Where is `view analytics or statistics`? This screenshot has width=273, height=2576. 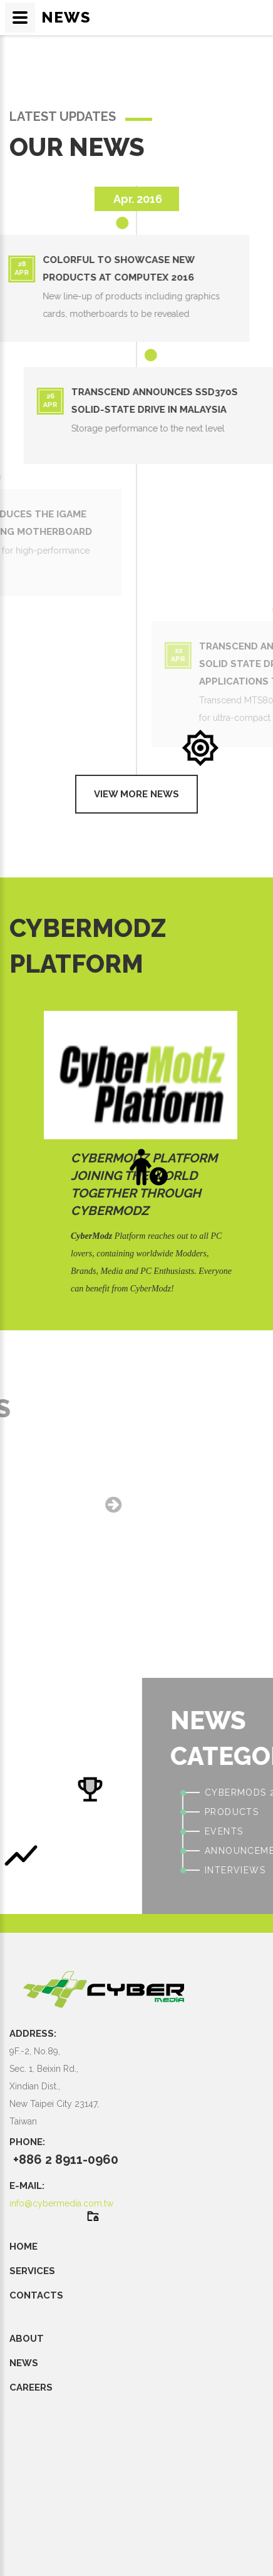 view analytics or statistics is located at coordinates (21, 1855).